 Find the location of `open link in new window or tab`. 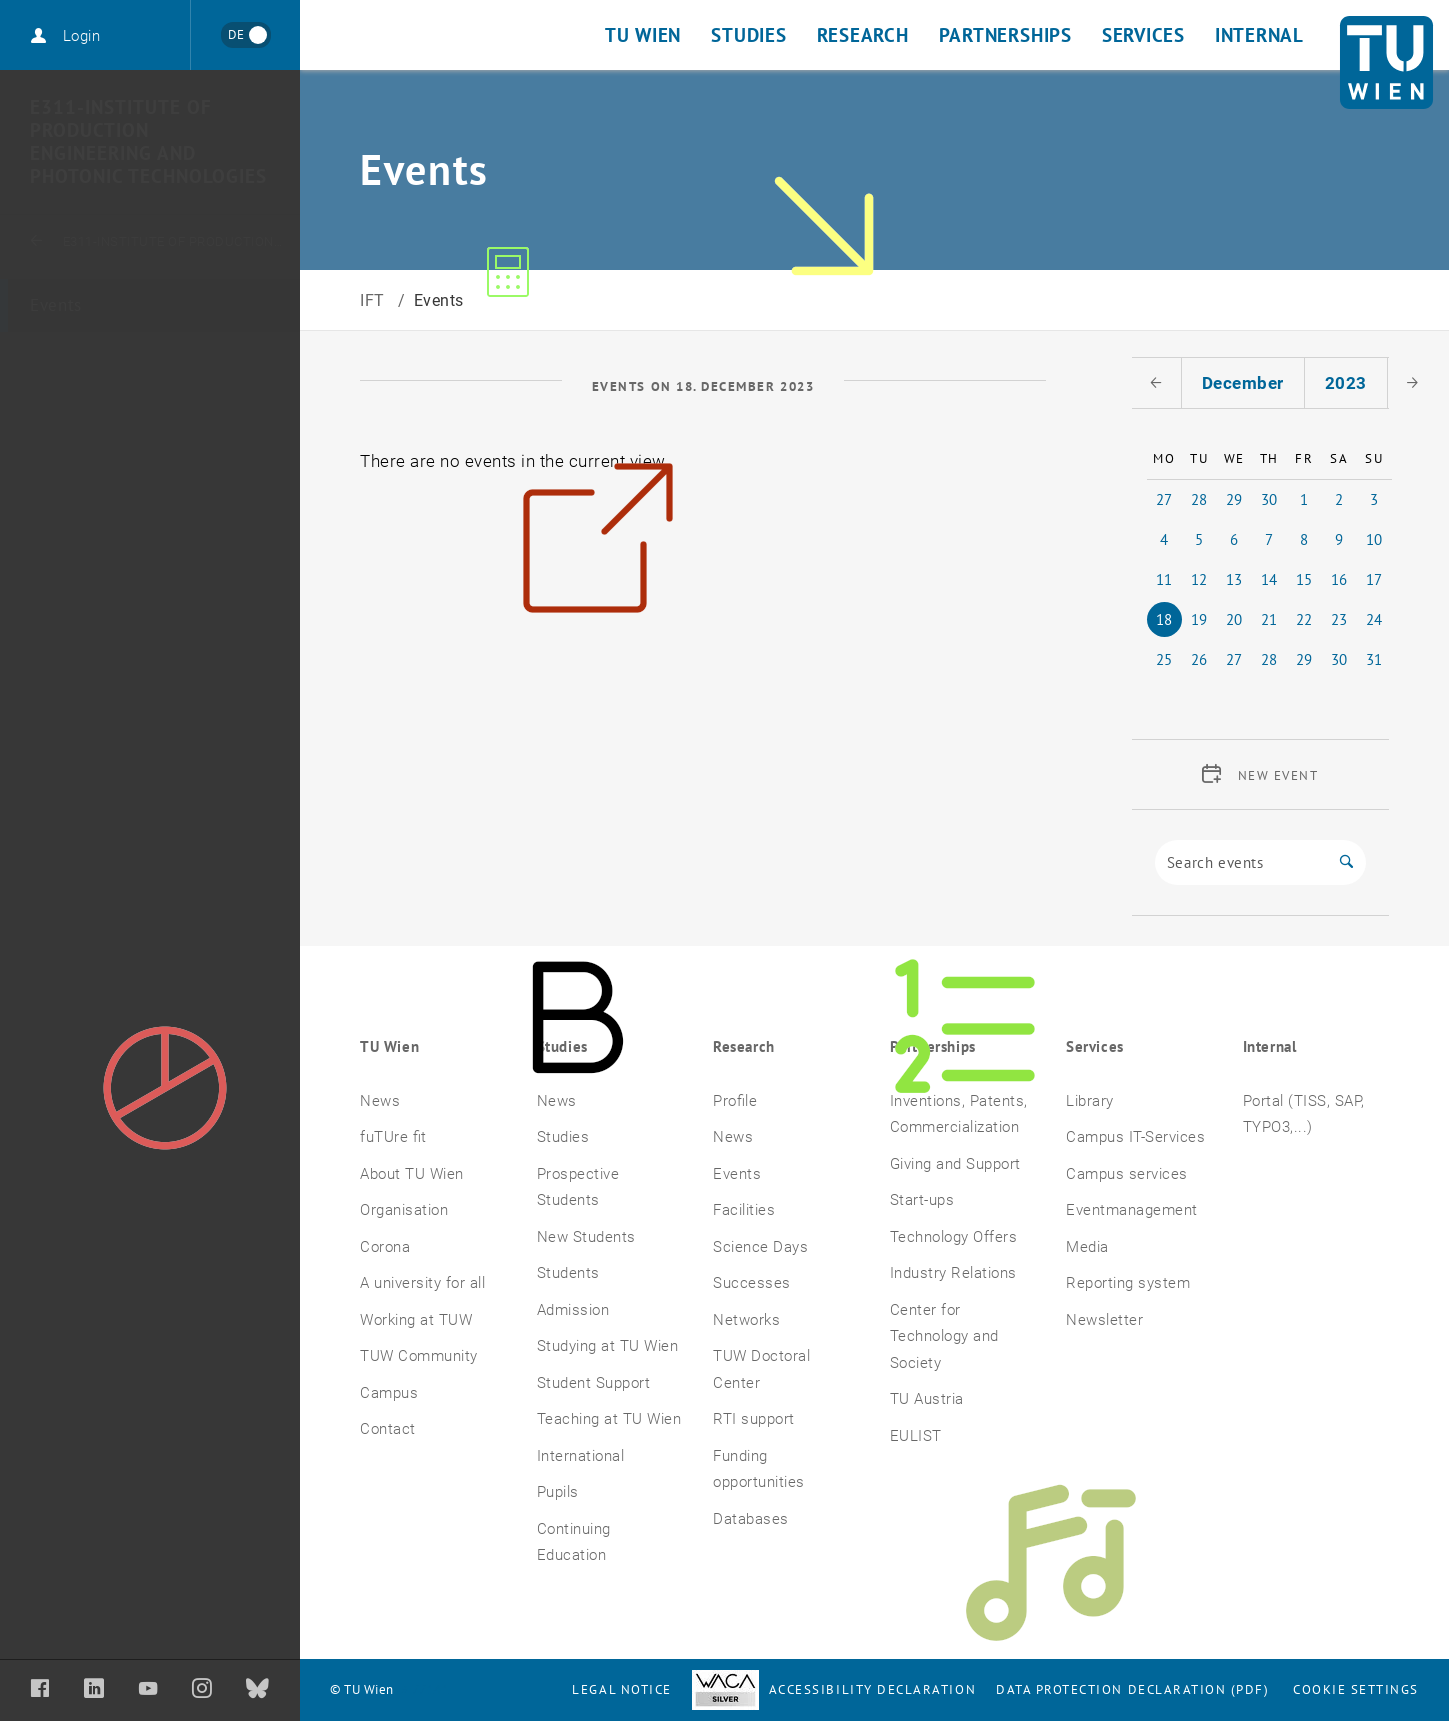

open link in new window or tab is located at coordinates (598, 538).